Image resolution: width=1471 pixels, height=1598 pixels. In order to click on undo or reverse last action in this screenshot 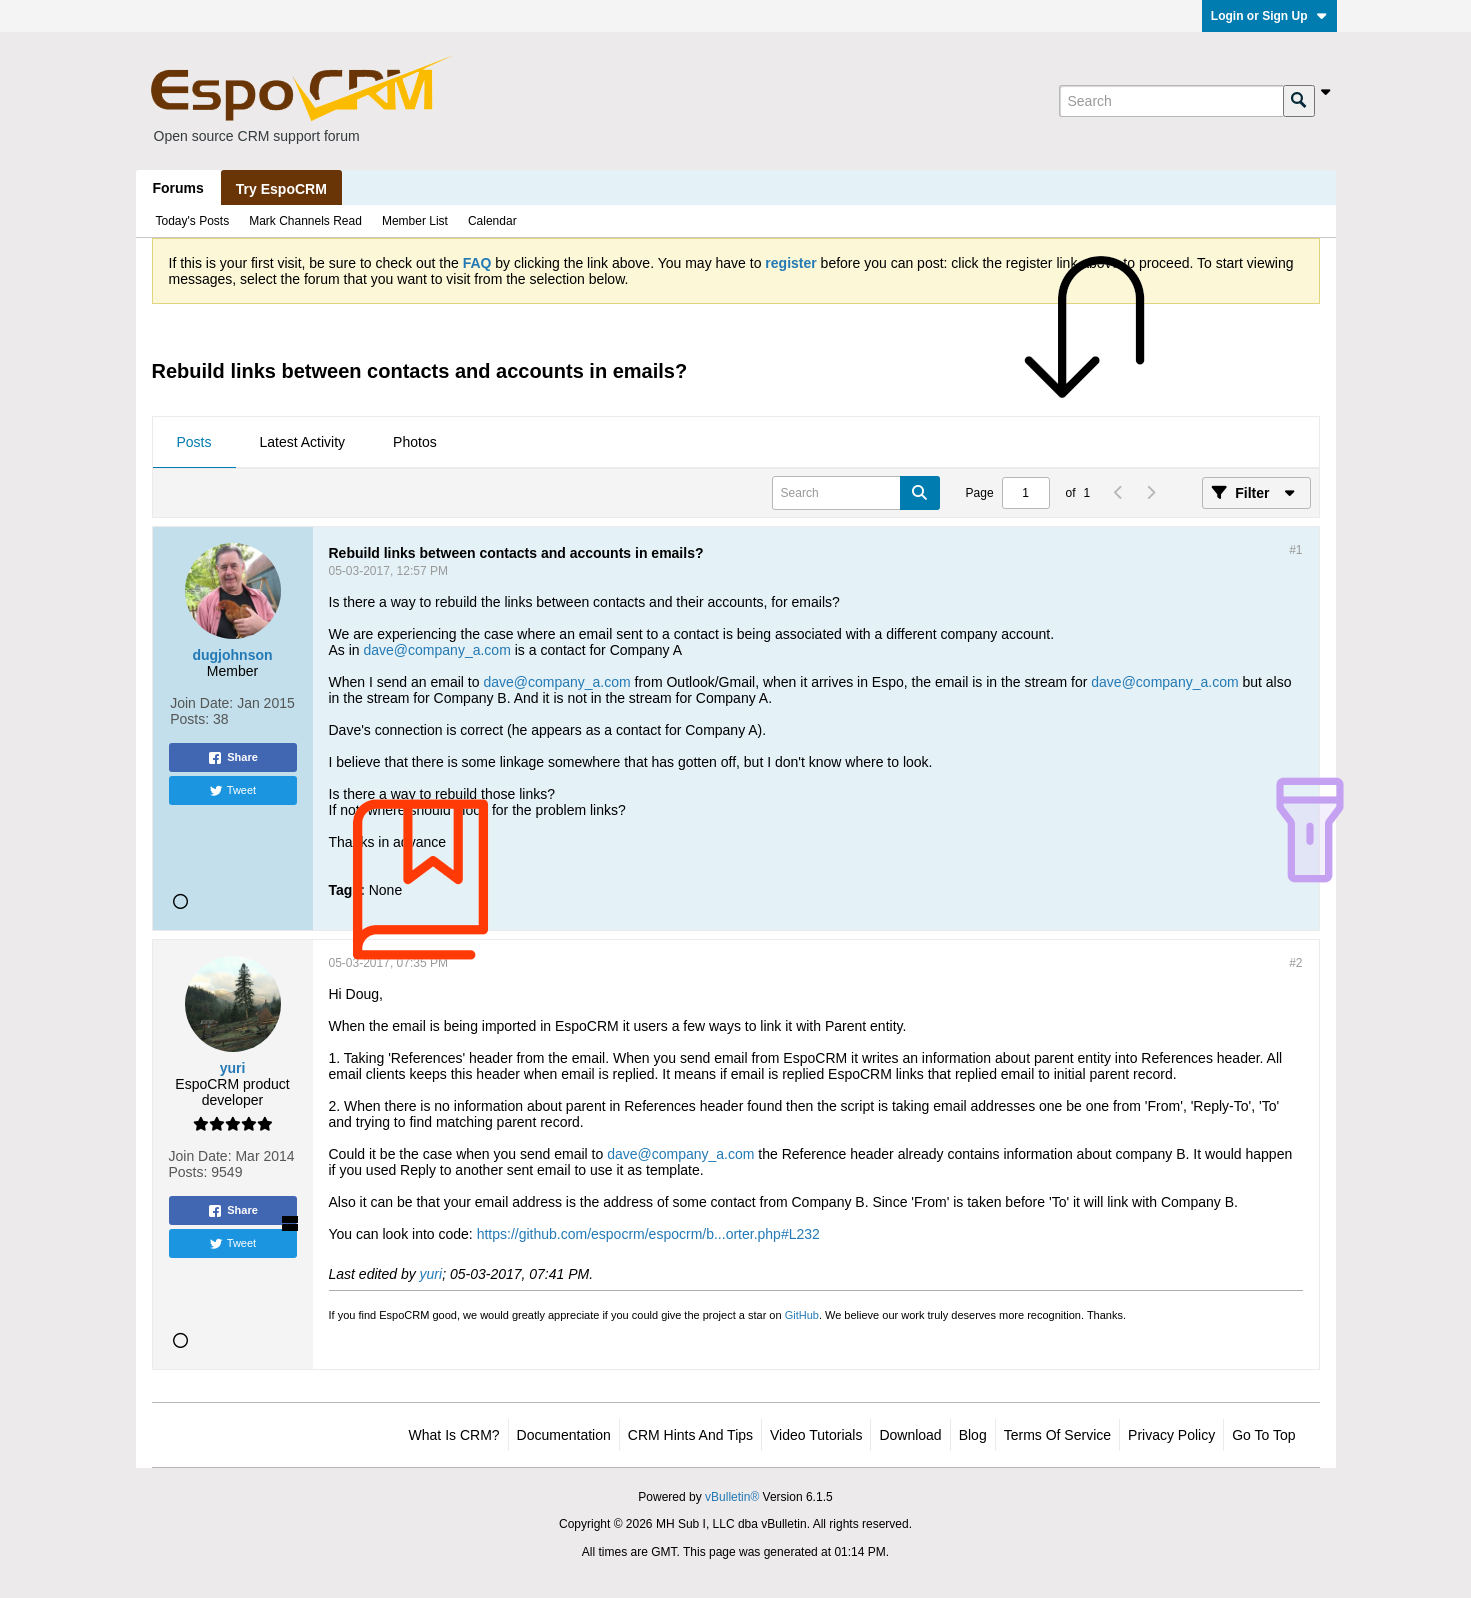, I will do `click(1090, 327)`.